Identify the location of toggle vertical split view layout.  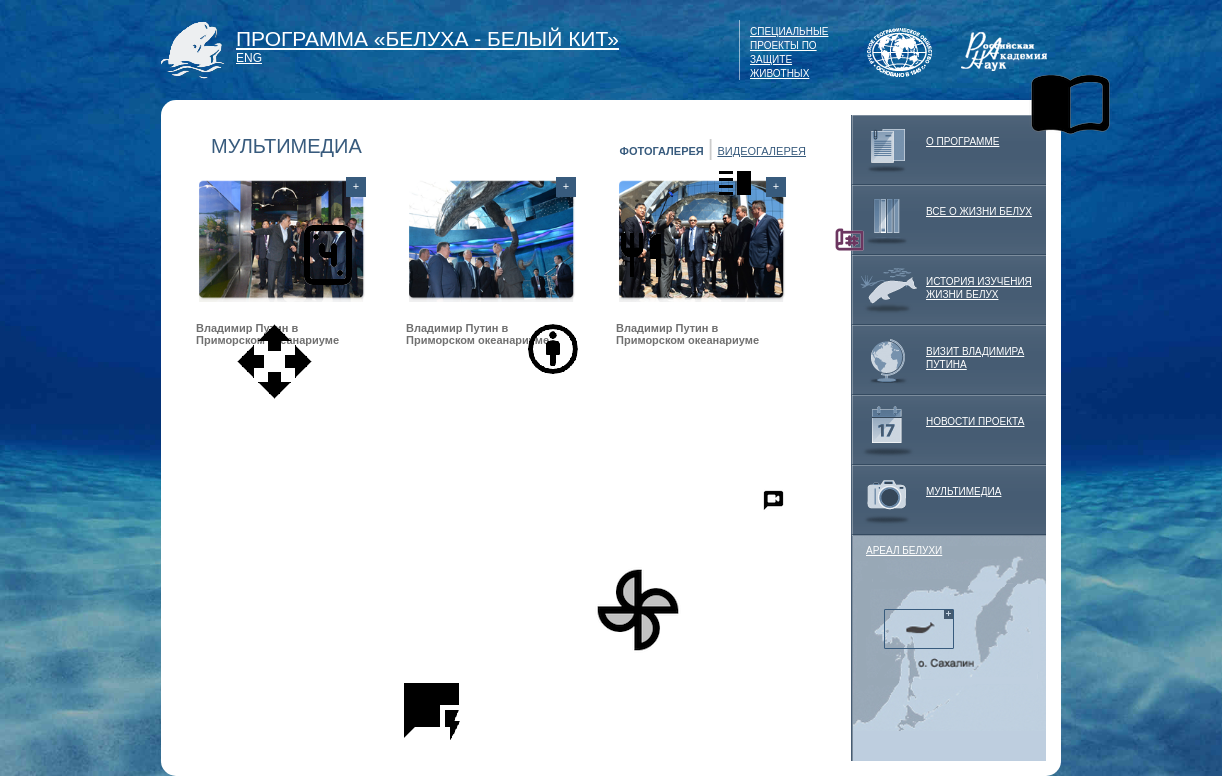
(735, 183).